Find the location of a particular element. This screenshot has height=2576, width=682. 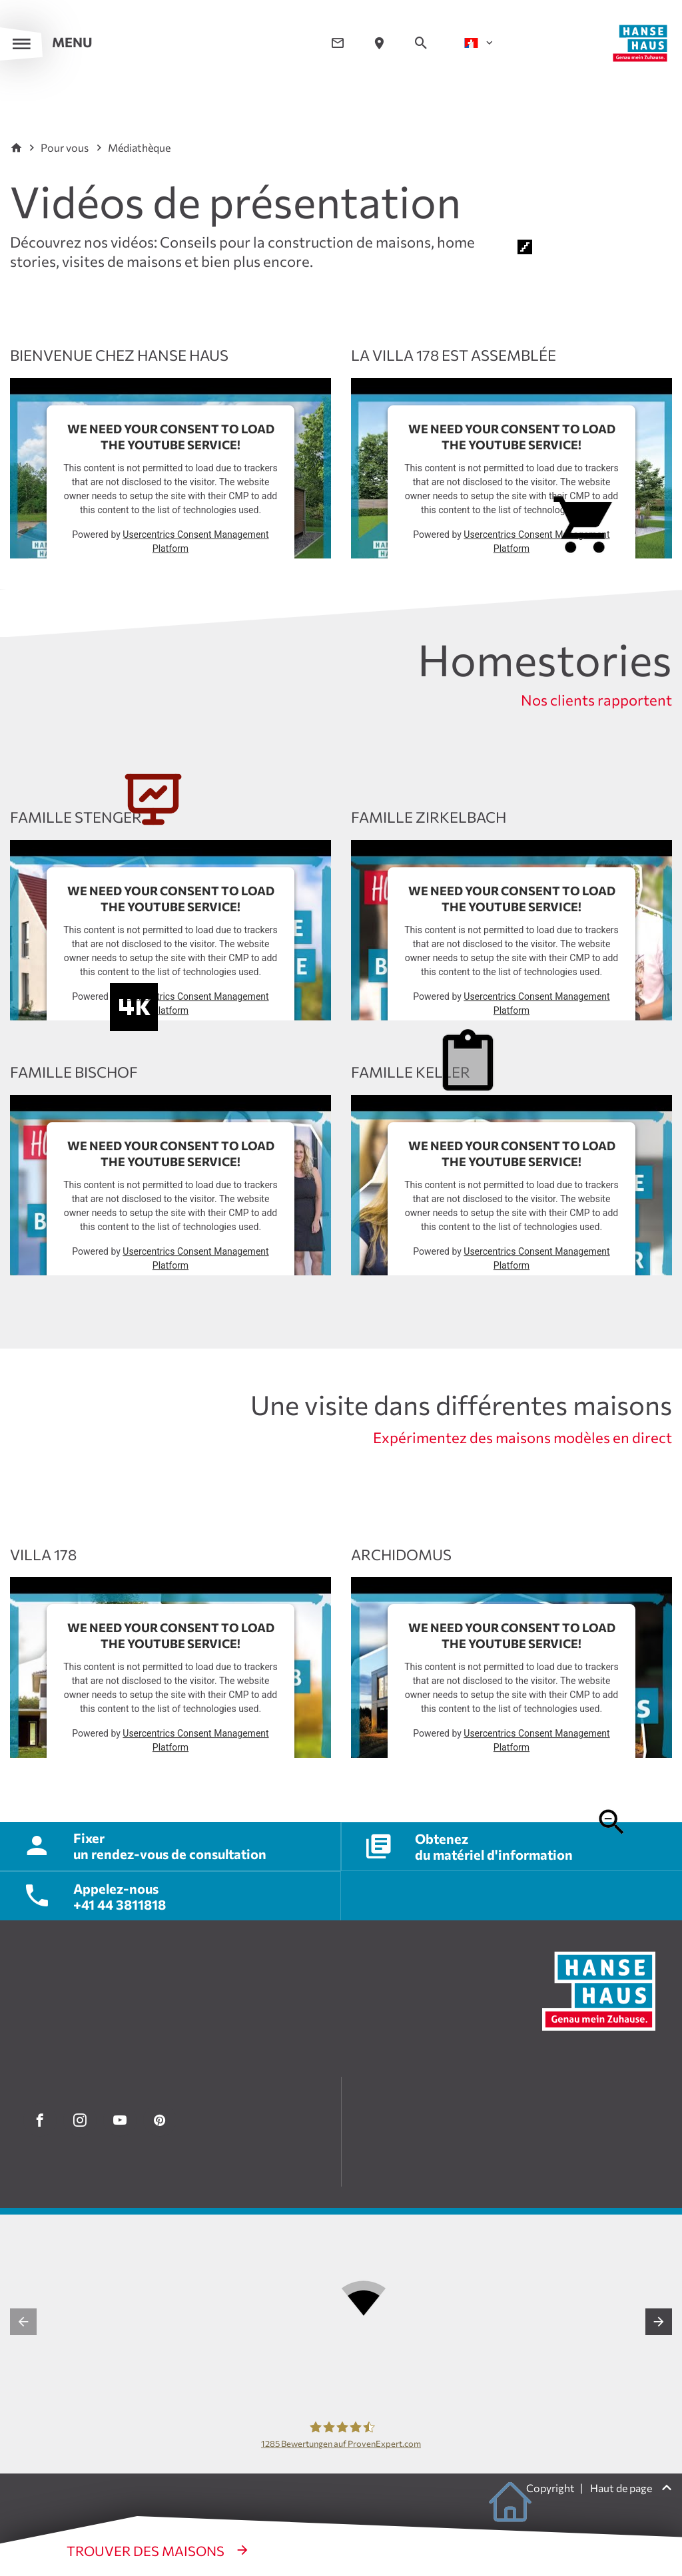

indicates moderate wifi signal strength is located at coordinates (364, 2298).